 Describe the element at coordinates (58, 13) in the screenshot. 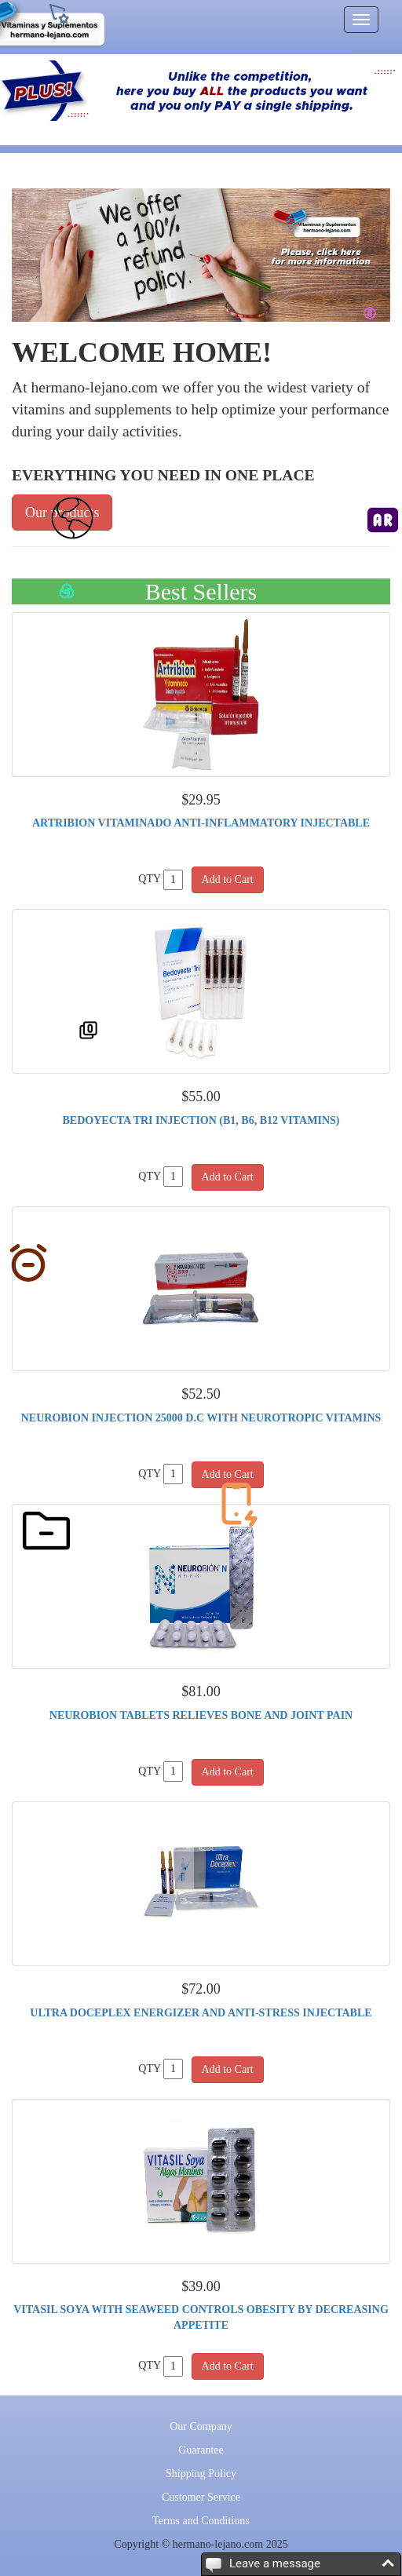

I see `add cursor action to favorites` at that location.